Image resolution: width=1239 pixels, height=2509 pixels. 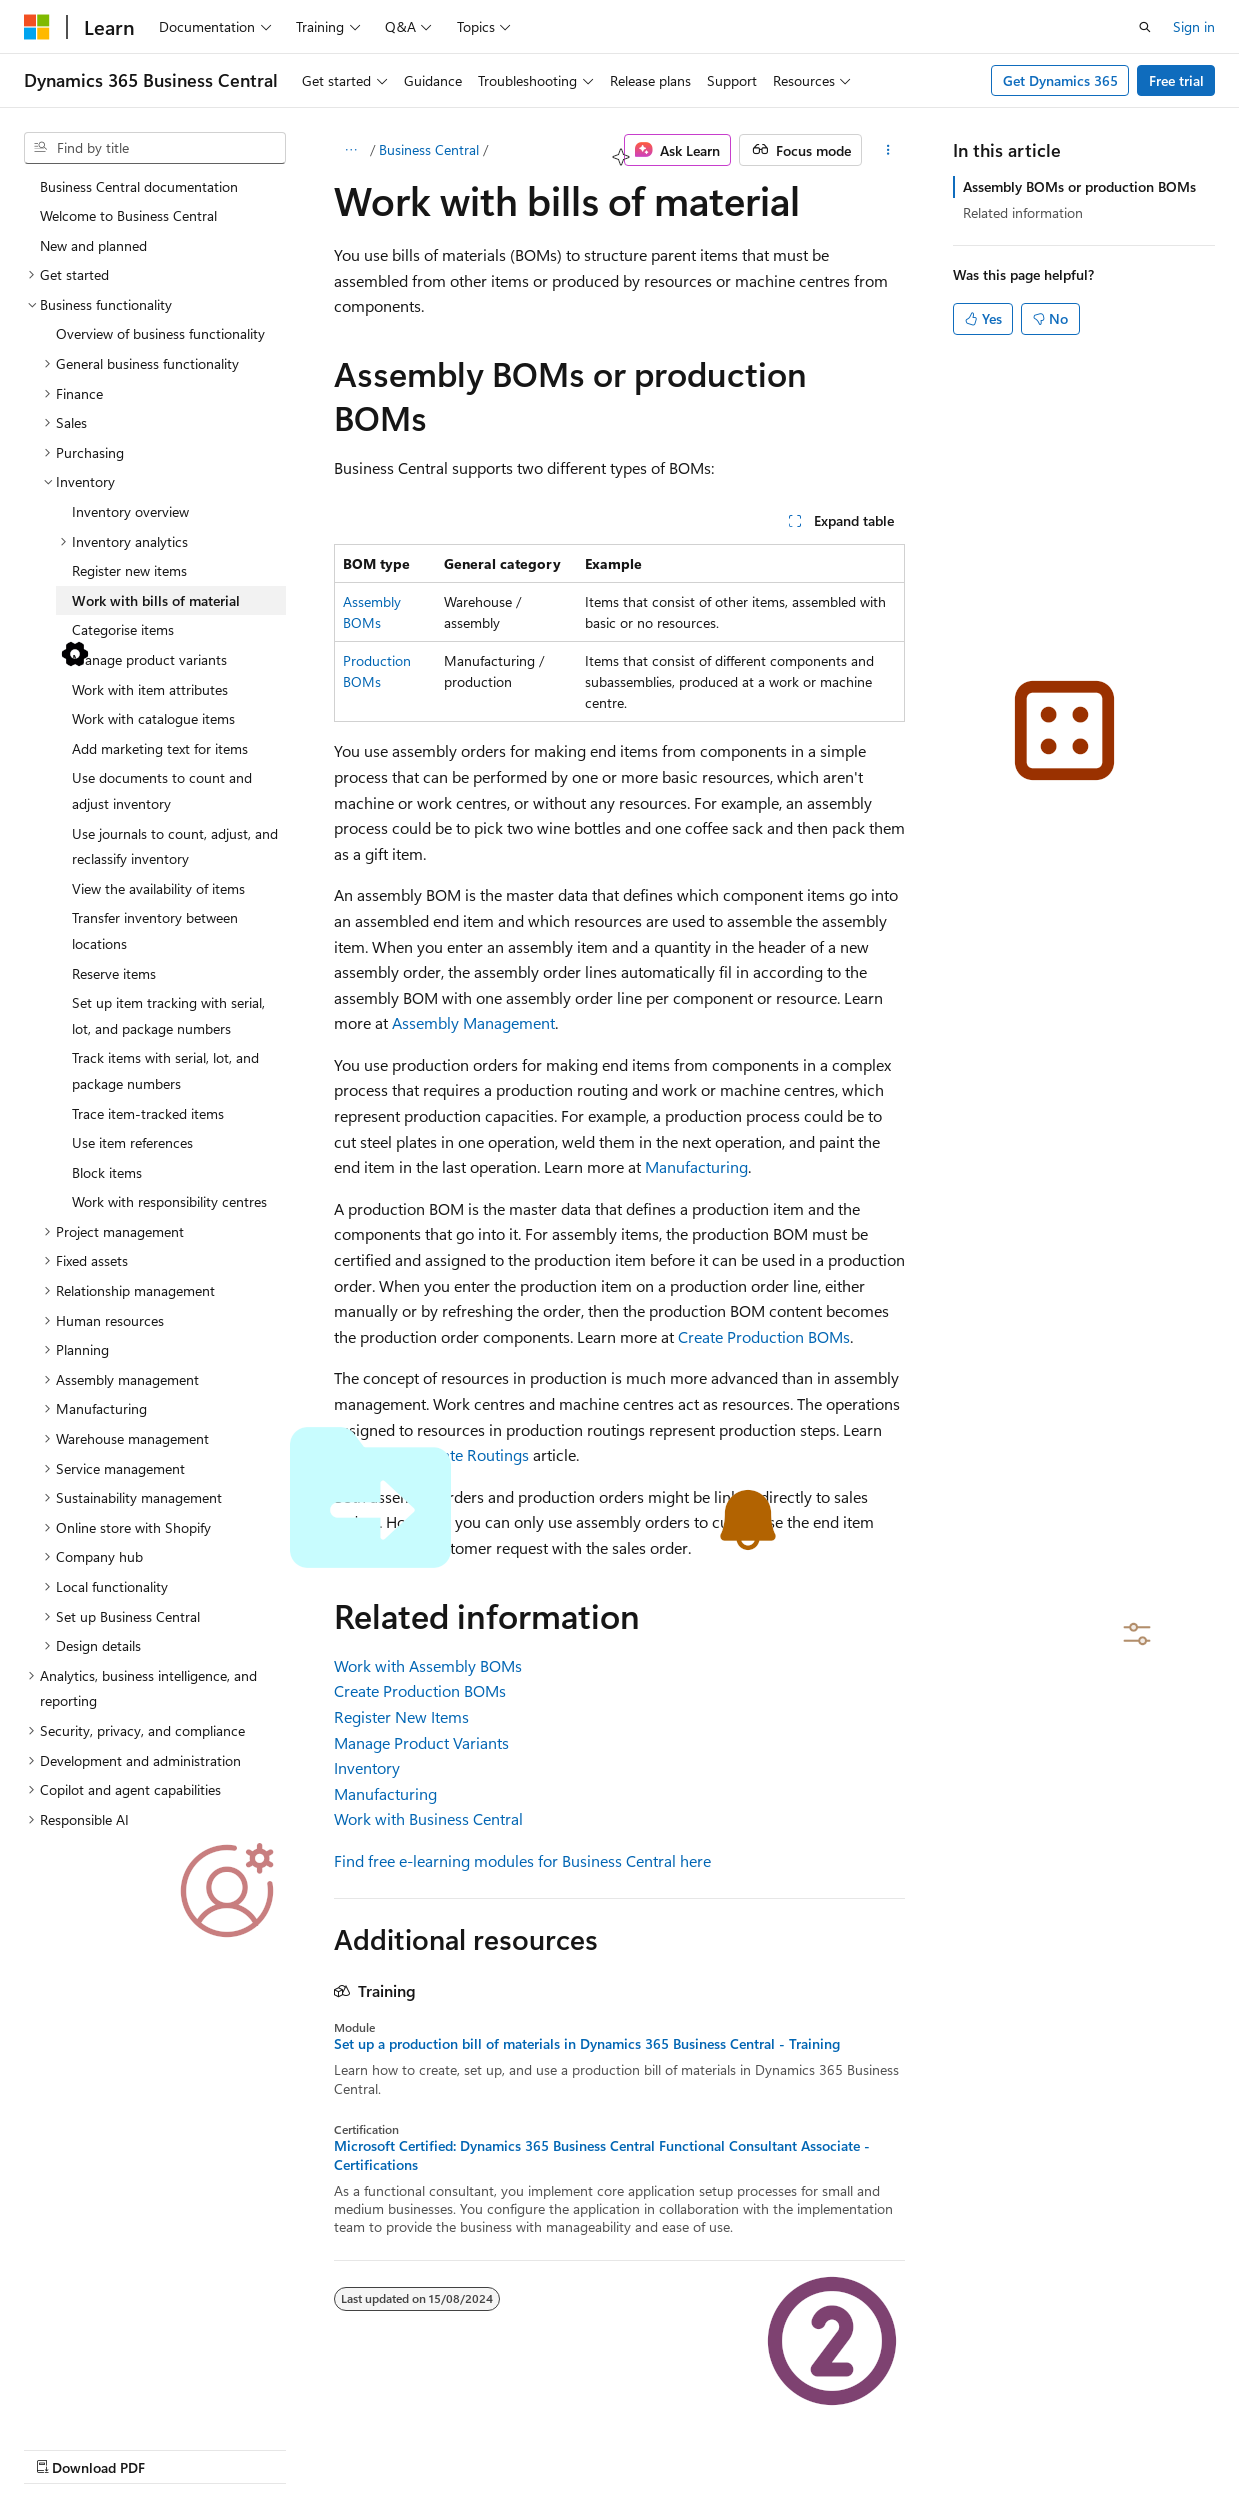 I want to click on view notifications, so click(x=748, y=1520).